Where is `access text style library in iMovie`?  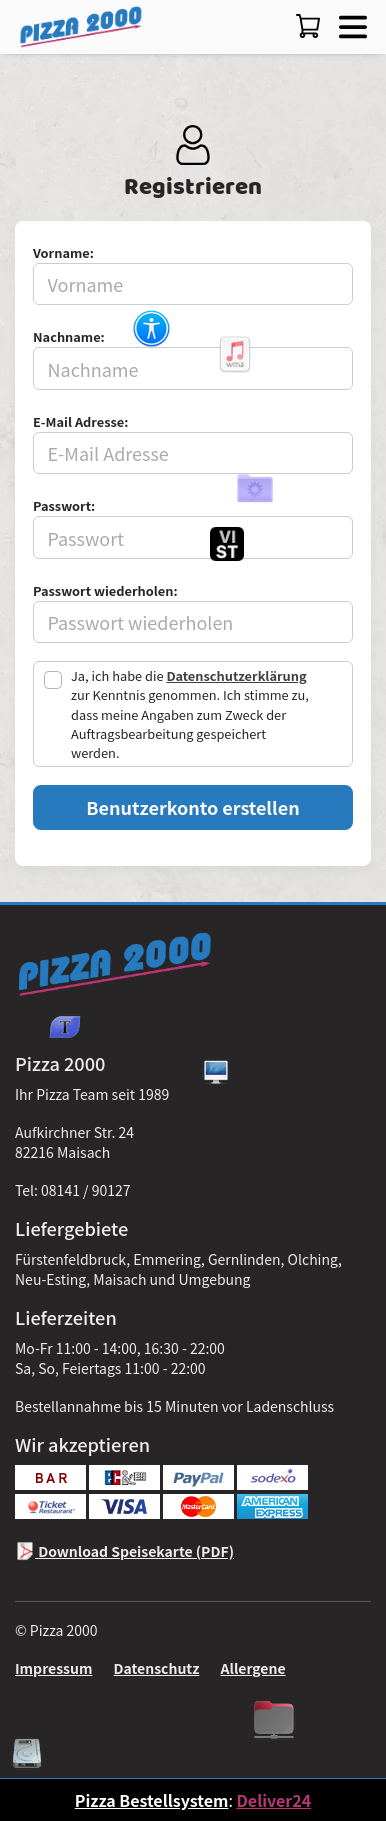
access text style library in iMovie is located at coordinates (65, 1027).